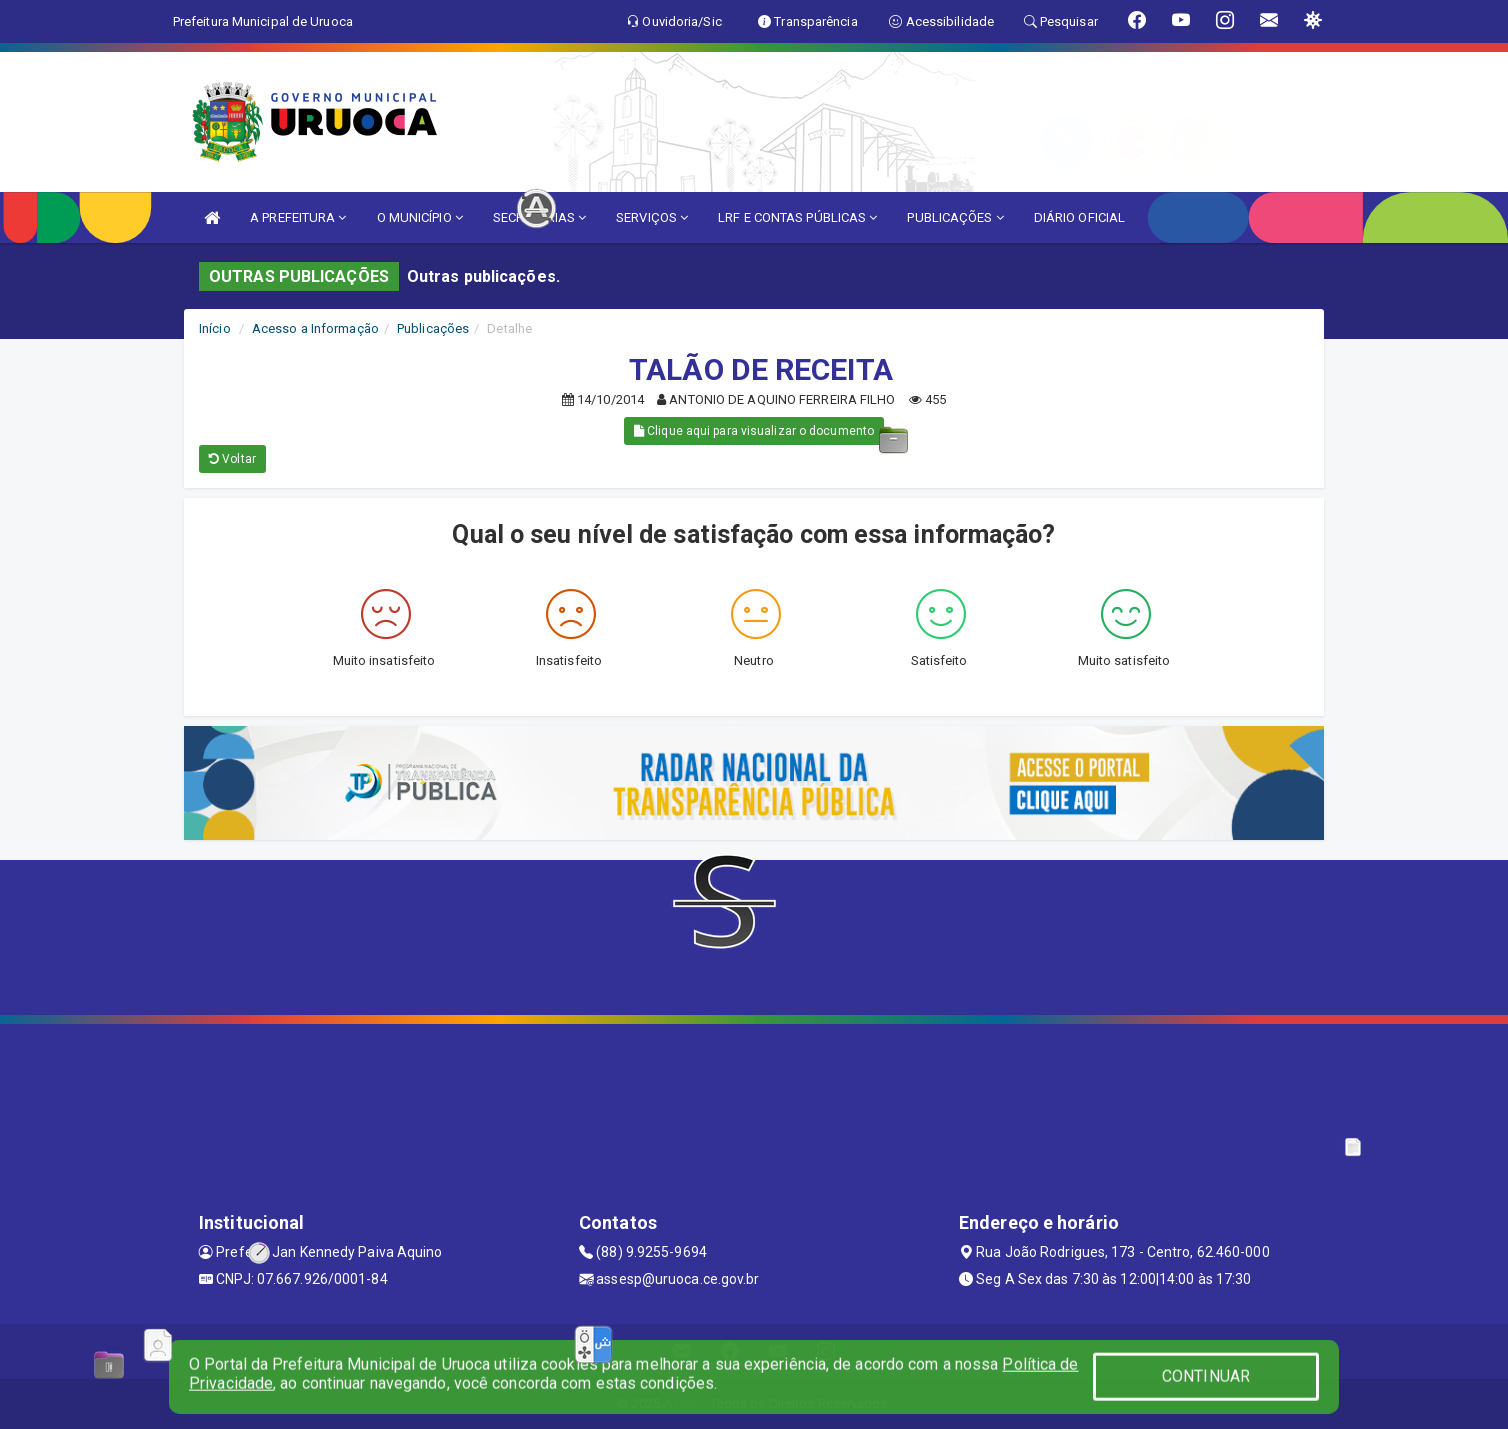 The image size is (1508, 1429). What do you see at coordinates (593, 1344) in the screenshot?
I see `open the character map application` at bounding box center [593, 1344].